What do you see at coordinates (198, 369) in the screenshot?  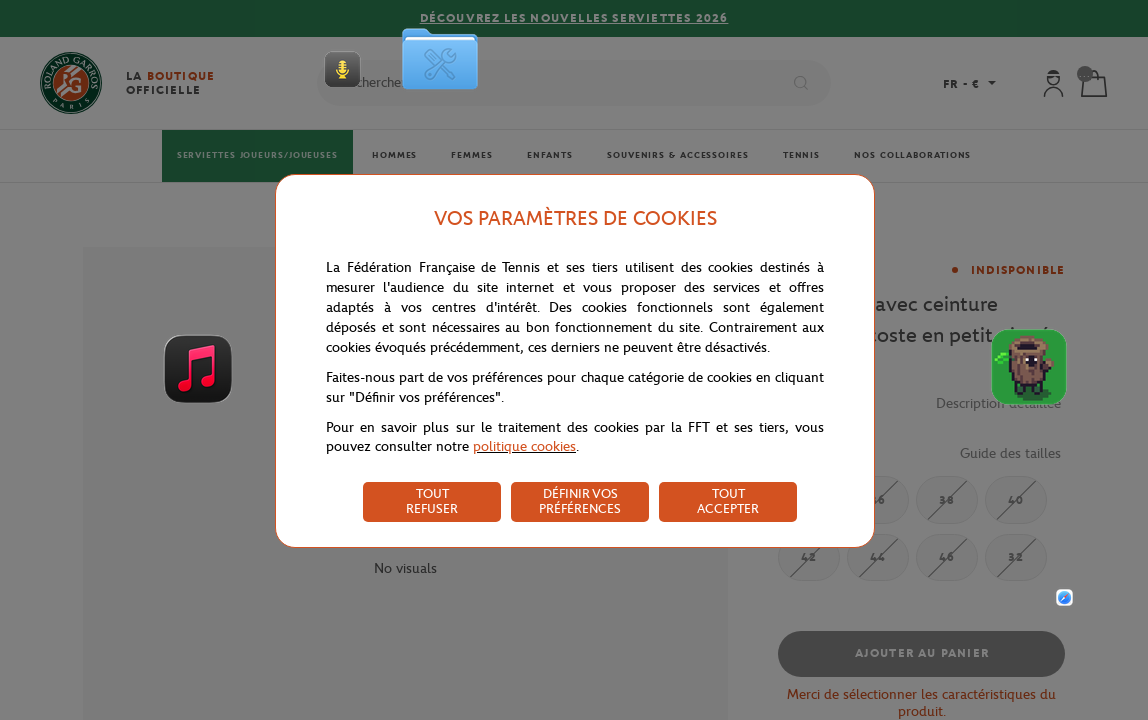 I see `open the Apple Music app` at bounding box center [198, 369].